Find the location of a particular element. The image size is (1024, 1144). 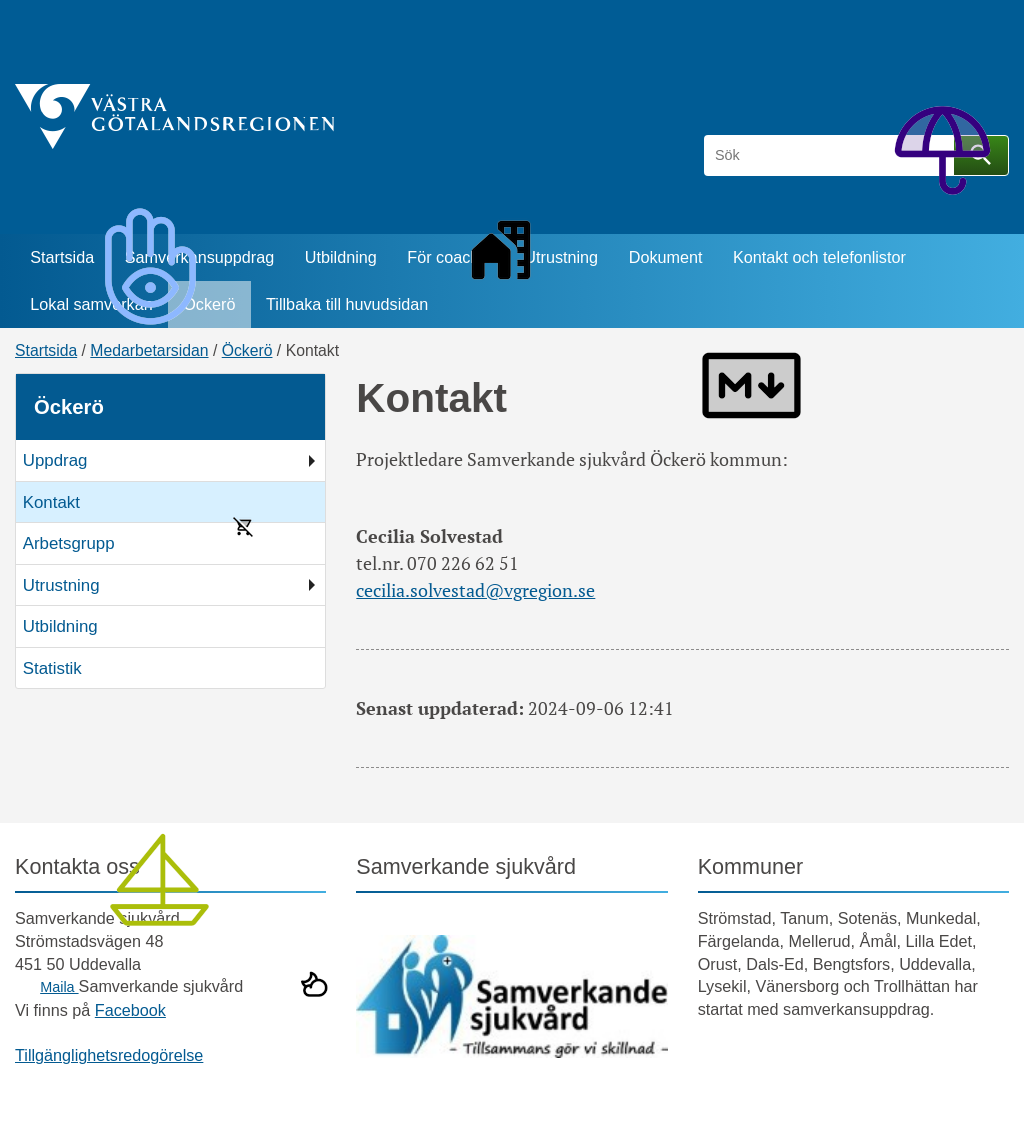

view weather protection or rain forecast is located at coordinates (942, 150).